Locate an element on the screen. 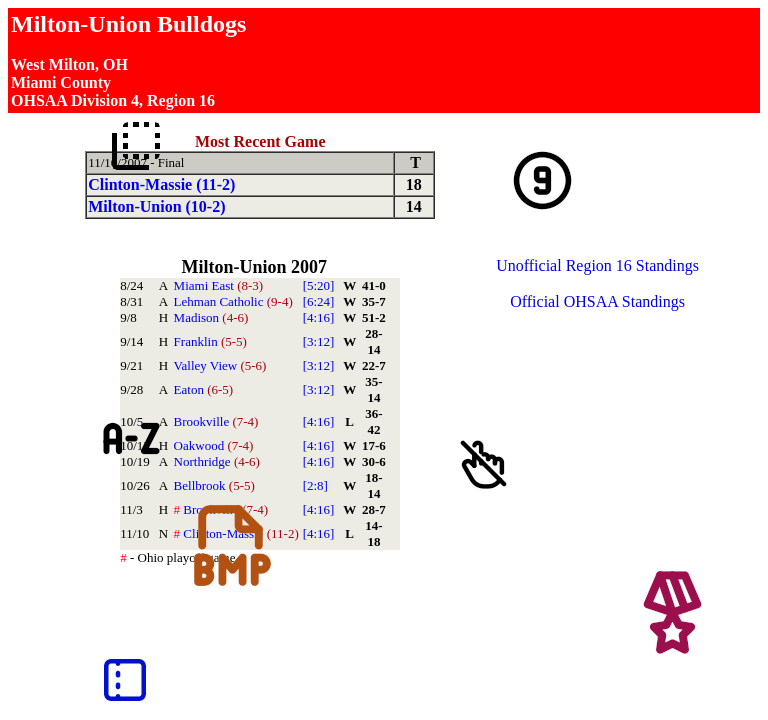 Image resolution: width=768 pixels, height=720 pixels. view achievements or awards is located at coordinates (672, 612).